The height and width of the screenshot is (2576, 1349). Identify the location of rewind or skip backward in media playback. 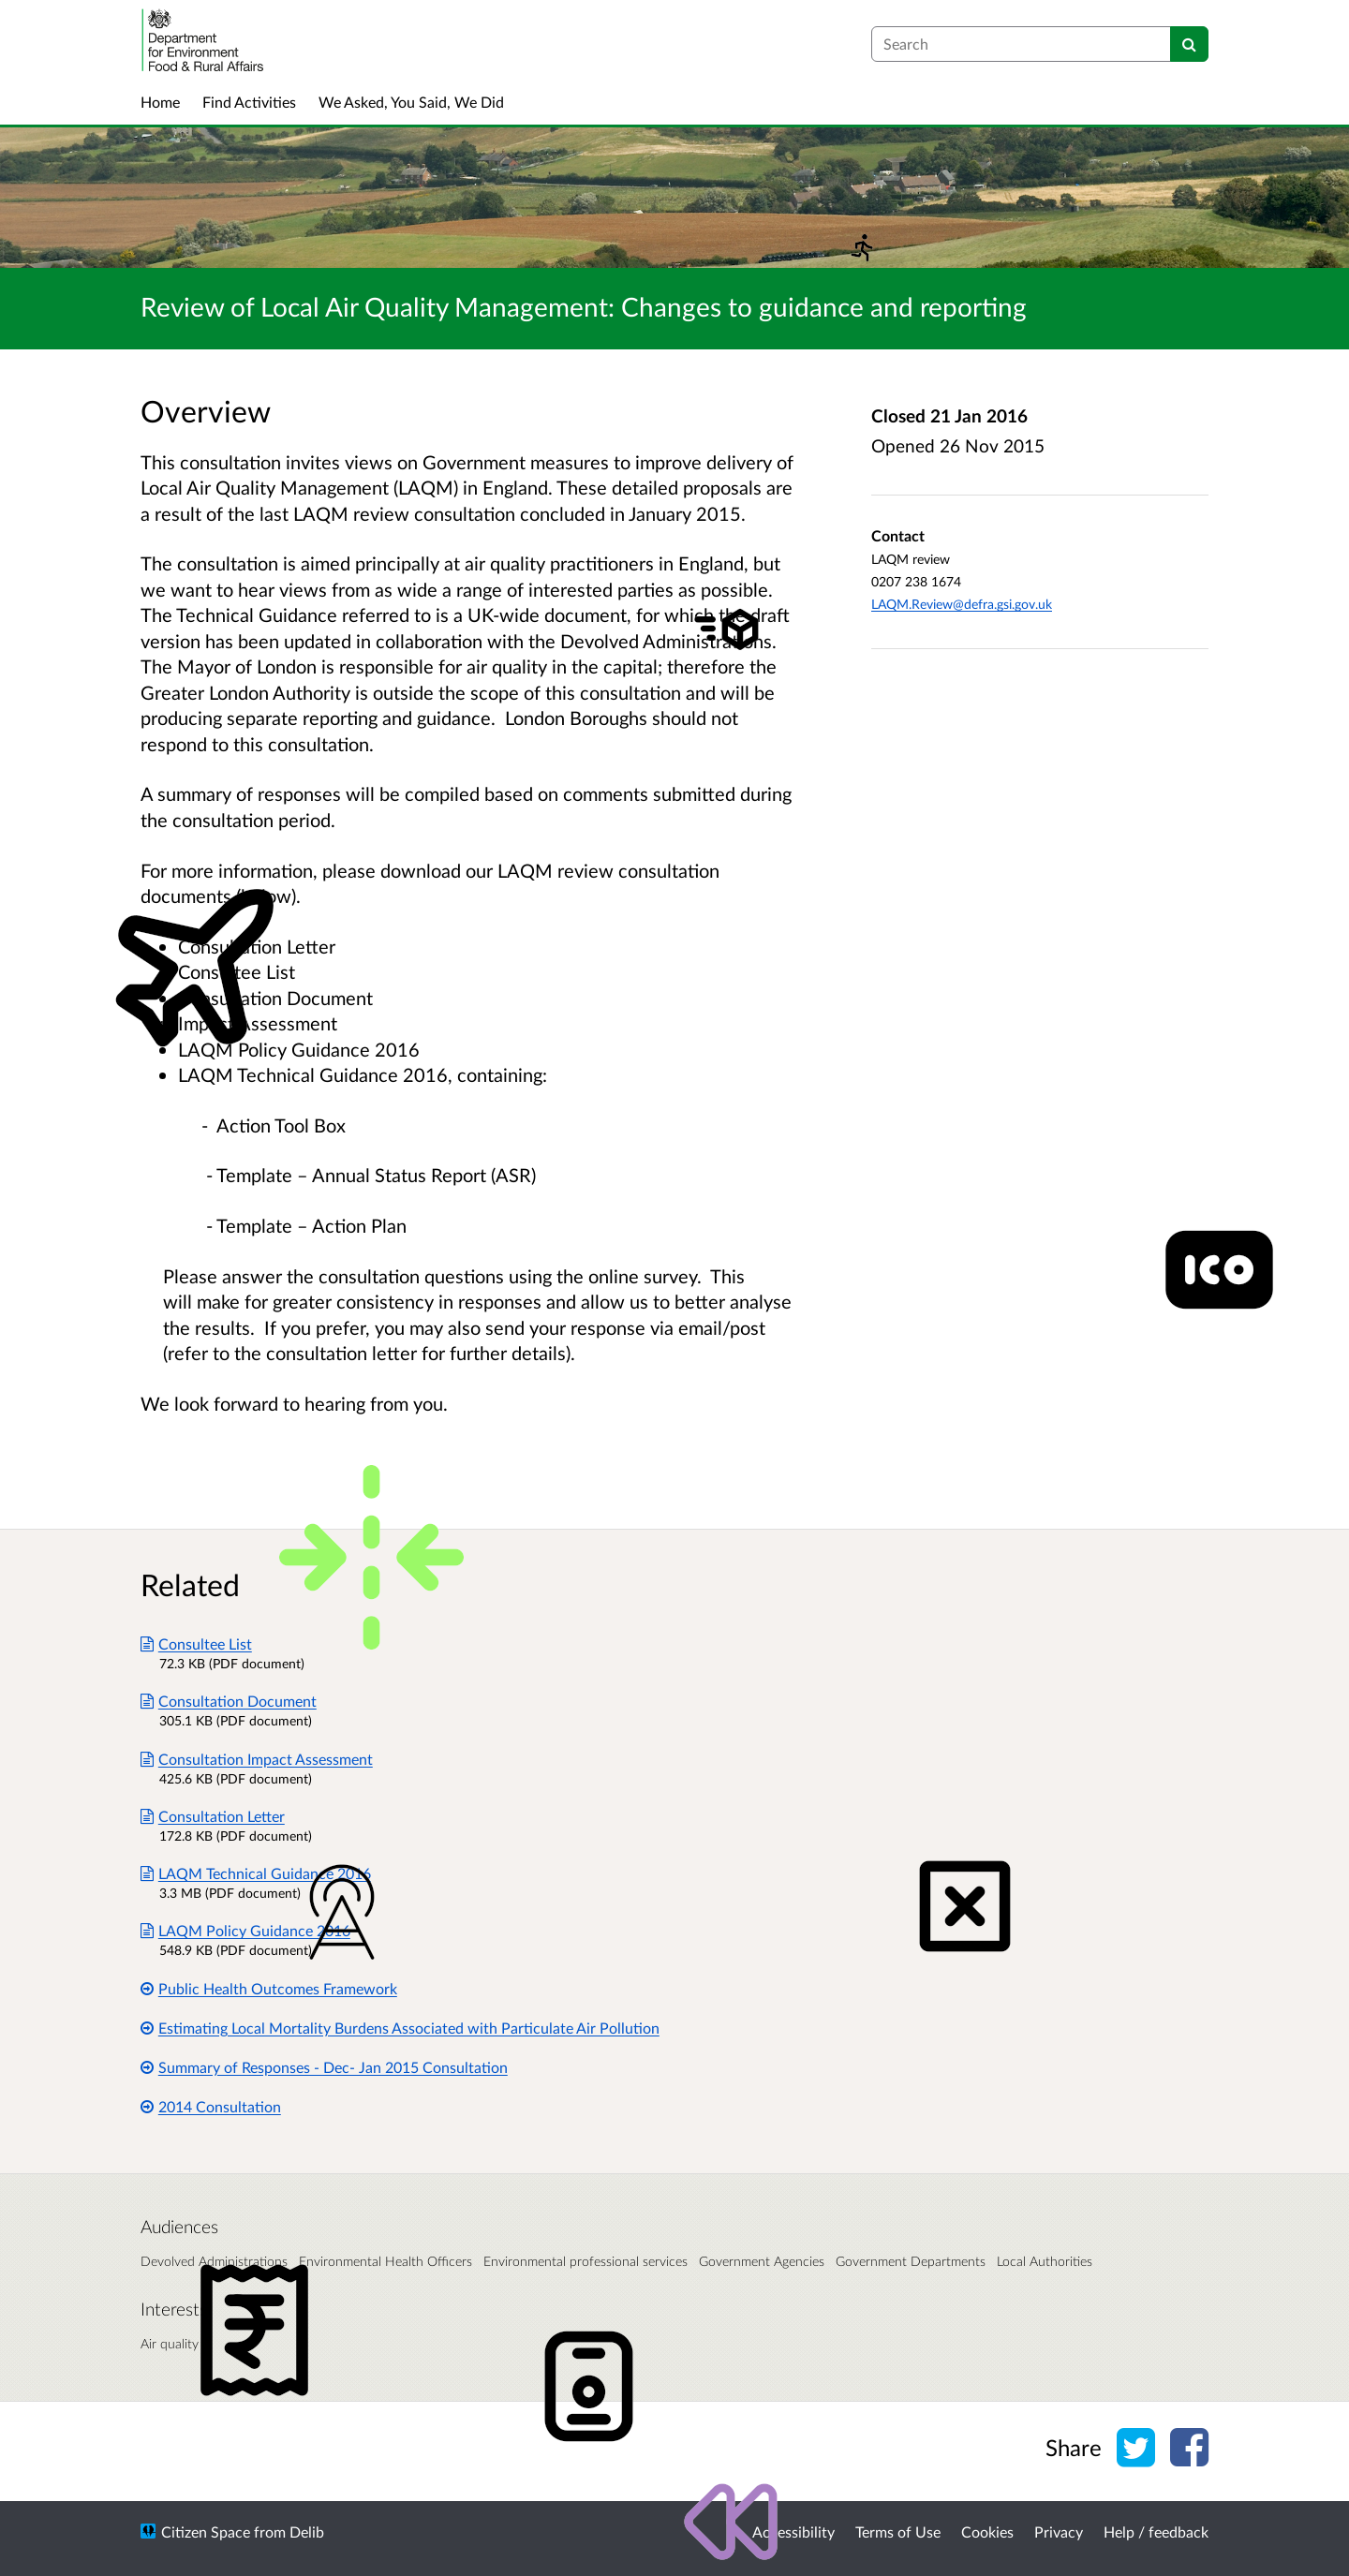
(731, 2522).